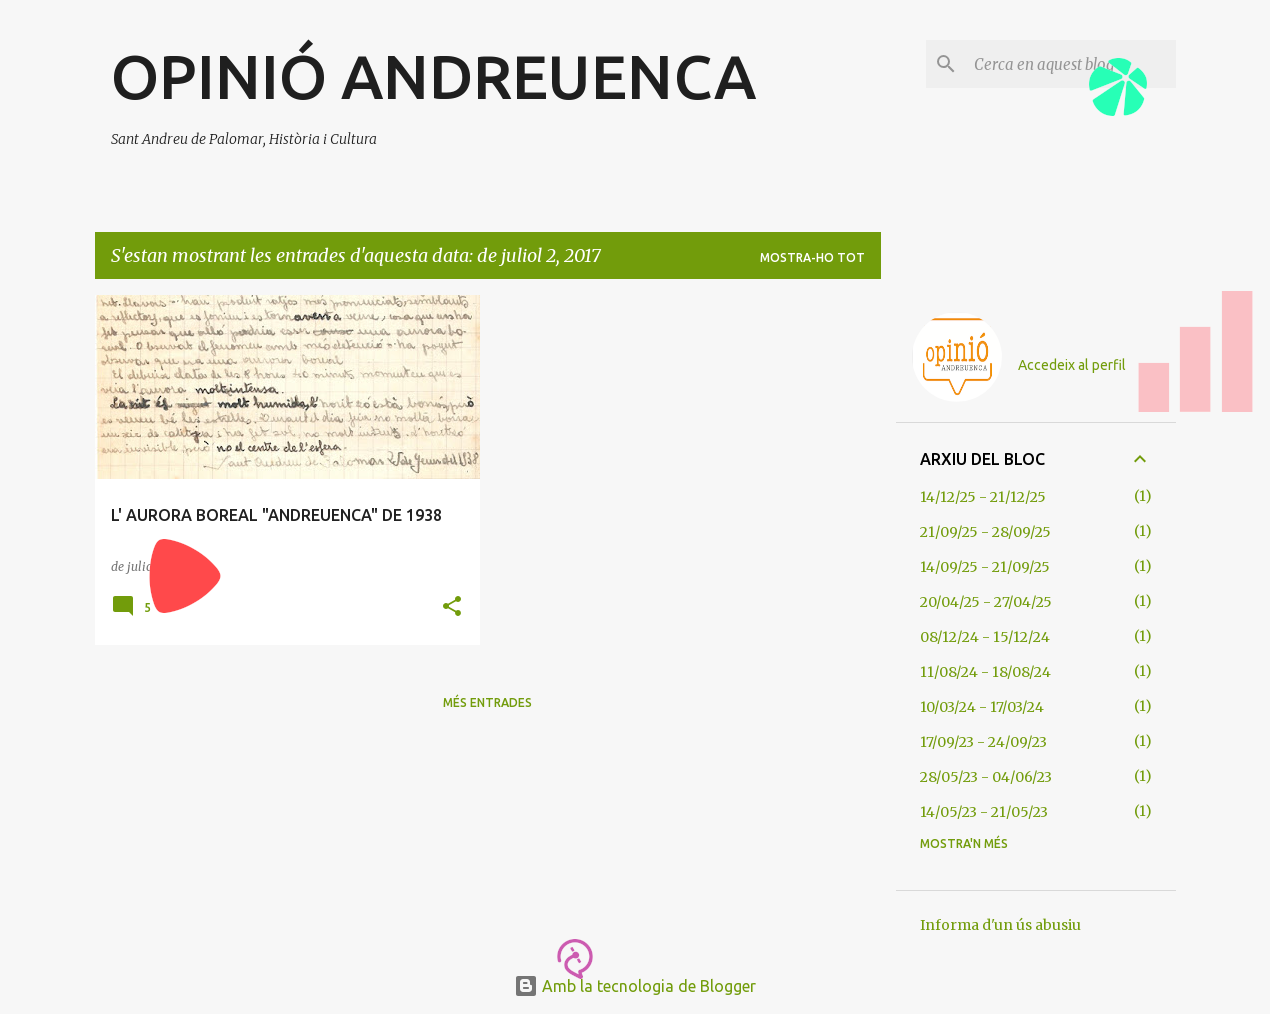  Describe the element at coordinates (185, 576) in the screenshot. I see `open the Zalando shopping app` at that location.